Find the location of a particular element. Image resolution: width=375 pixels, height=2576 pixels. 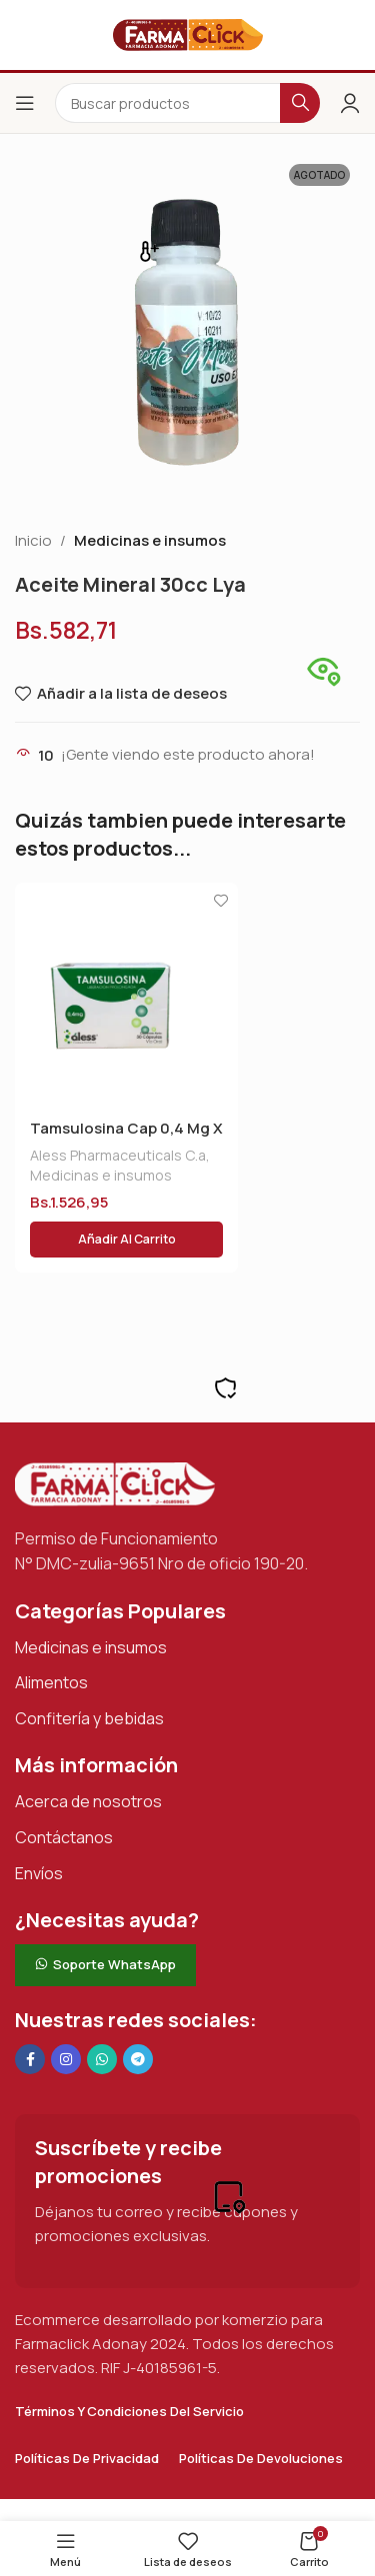

pin a location on your tablet device is located at coordinates (228, 2196).